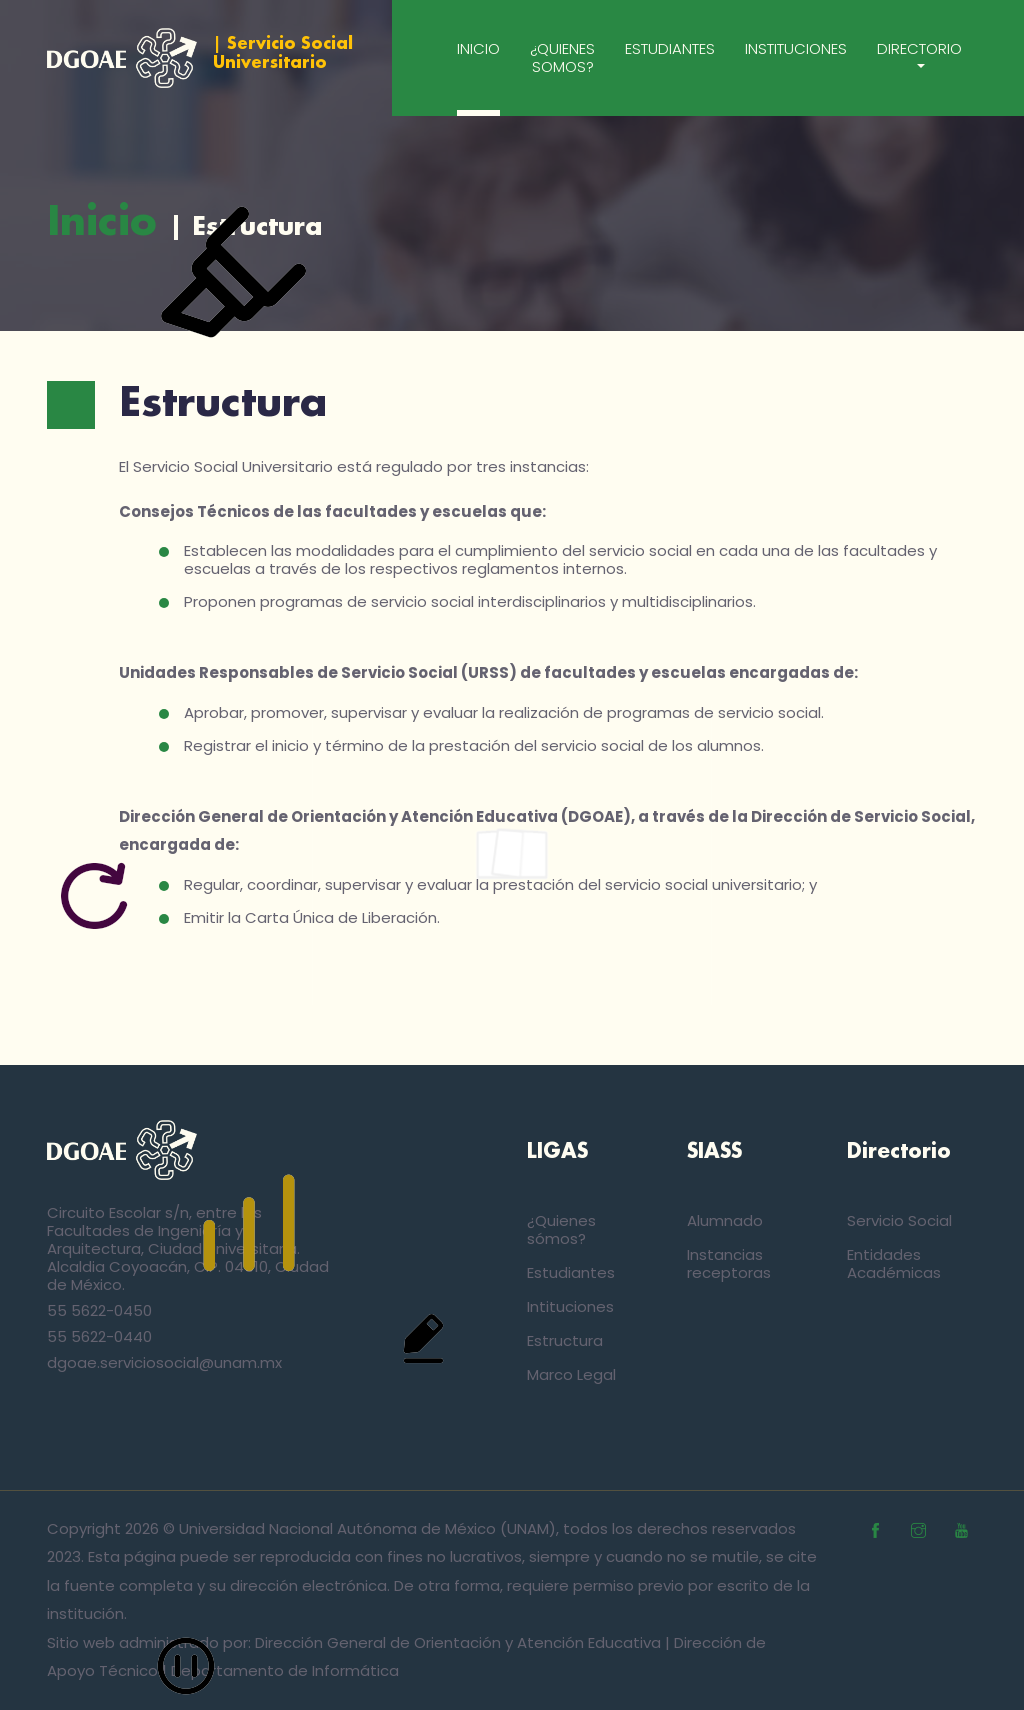 Image resolution: width=1024 pixels, height=1710 pixels. I want to click on highlight or mark selected text, so click(230, 278).